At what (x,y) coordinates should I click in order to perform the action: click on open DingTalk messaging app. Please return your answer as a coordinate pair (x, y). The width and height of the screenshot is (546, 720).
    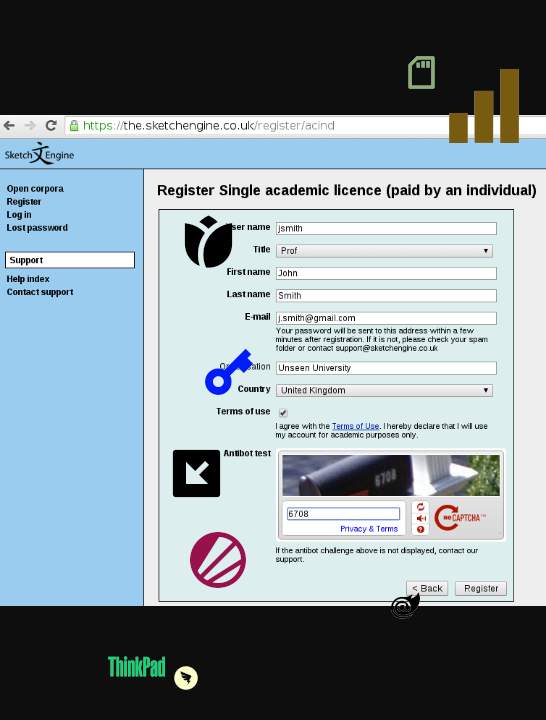
    Looking at the image, I should click on (186, 678).